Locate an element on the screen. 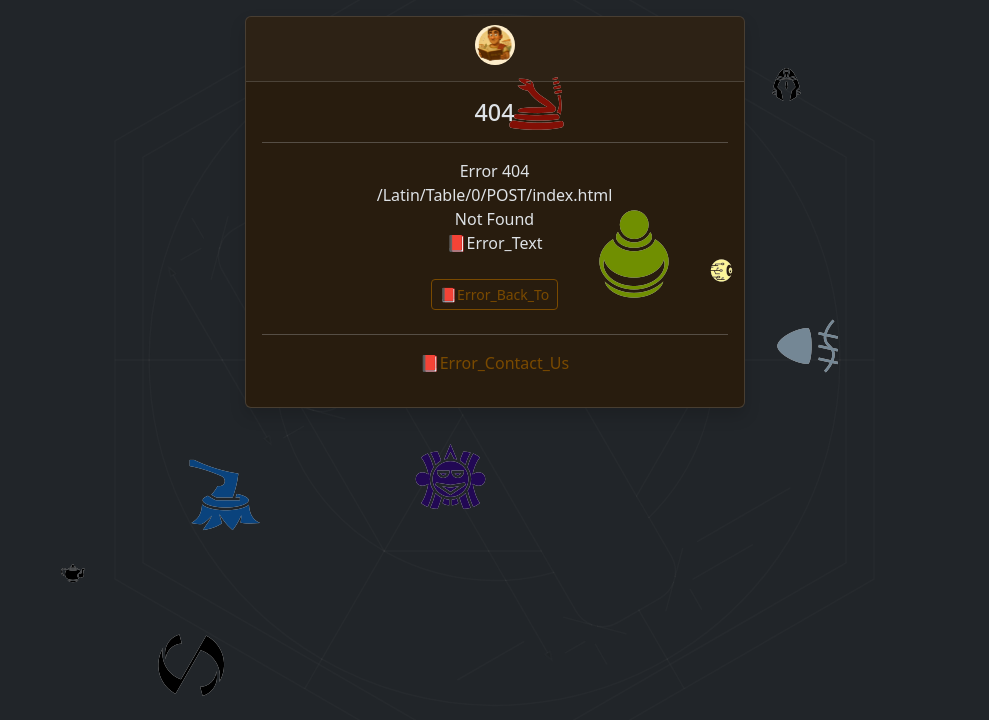  loading or processing in progress is located at coordinates (191, 664).